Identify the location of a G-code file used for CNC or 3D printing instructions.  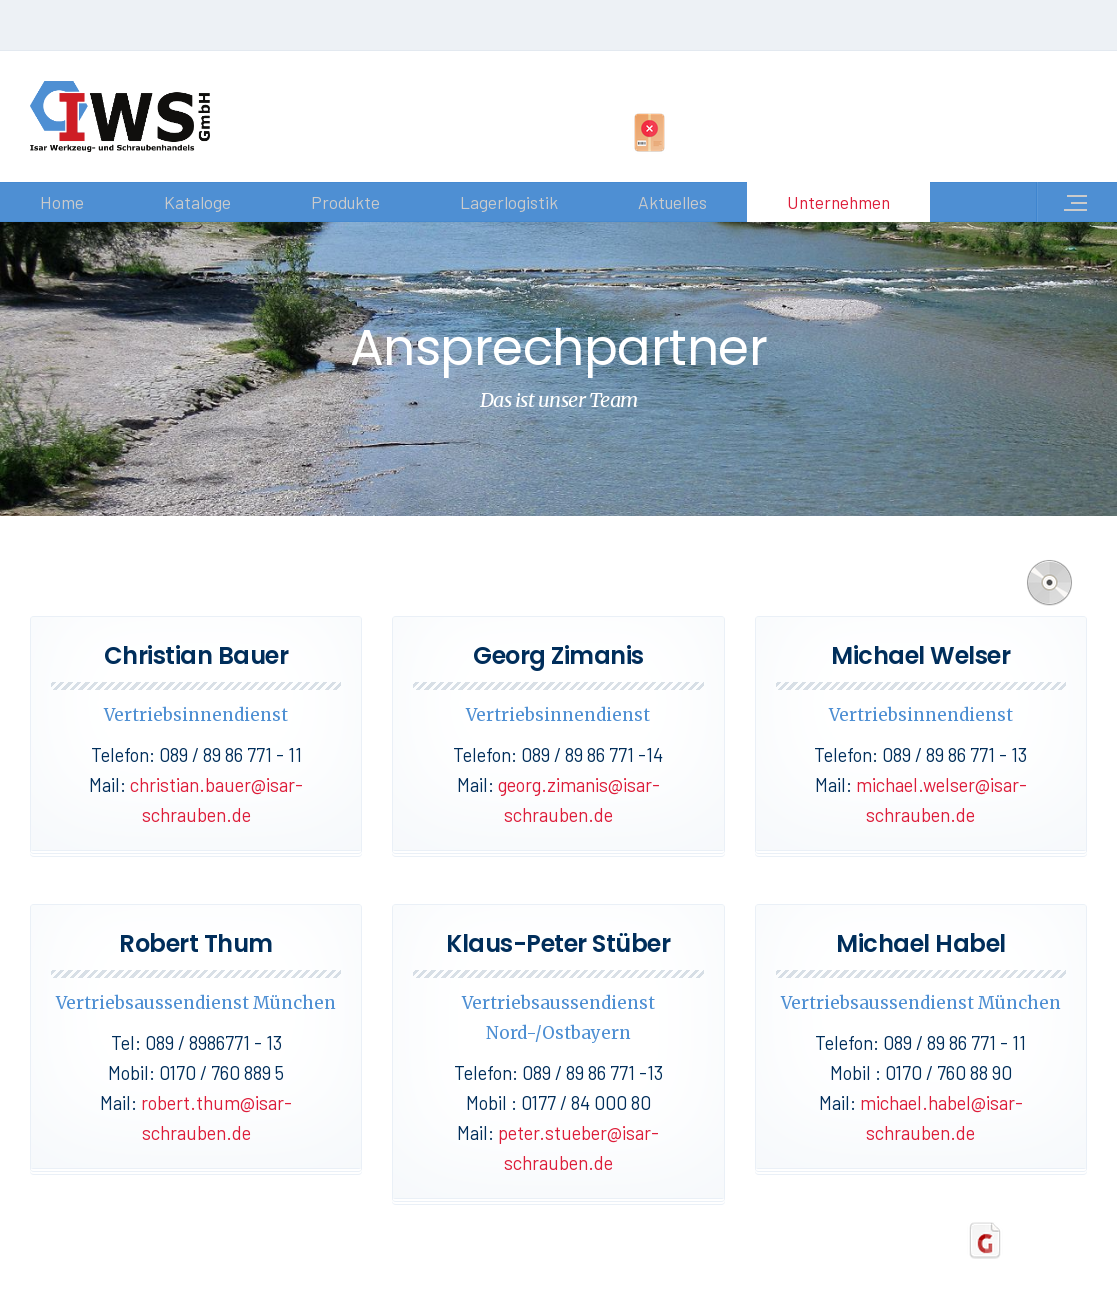
(985, 1240).